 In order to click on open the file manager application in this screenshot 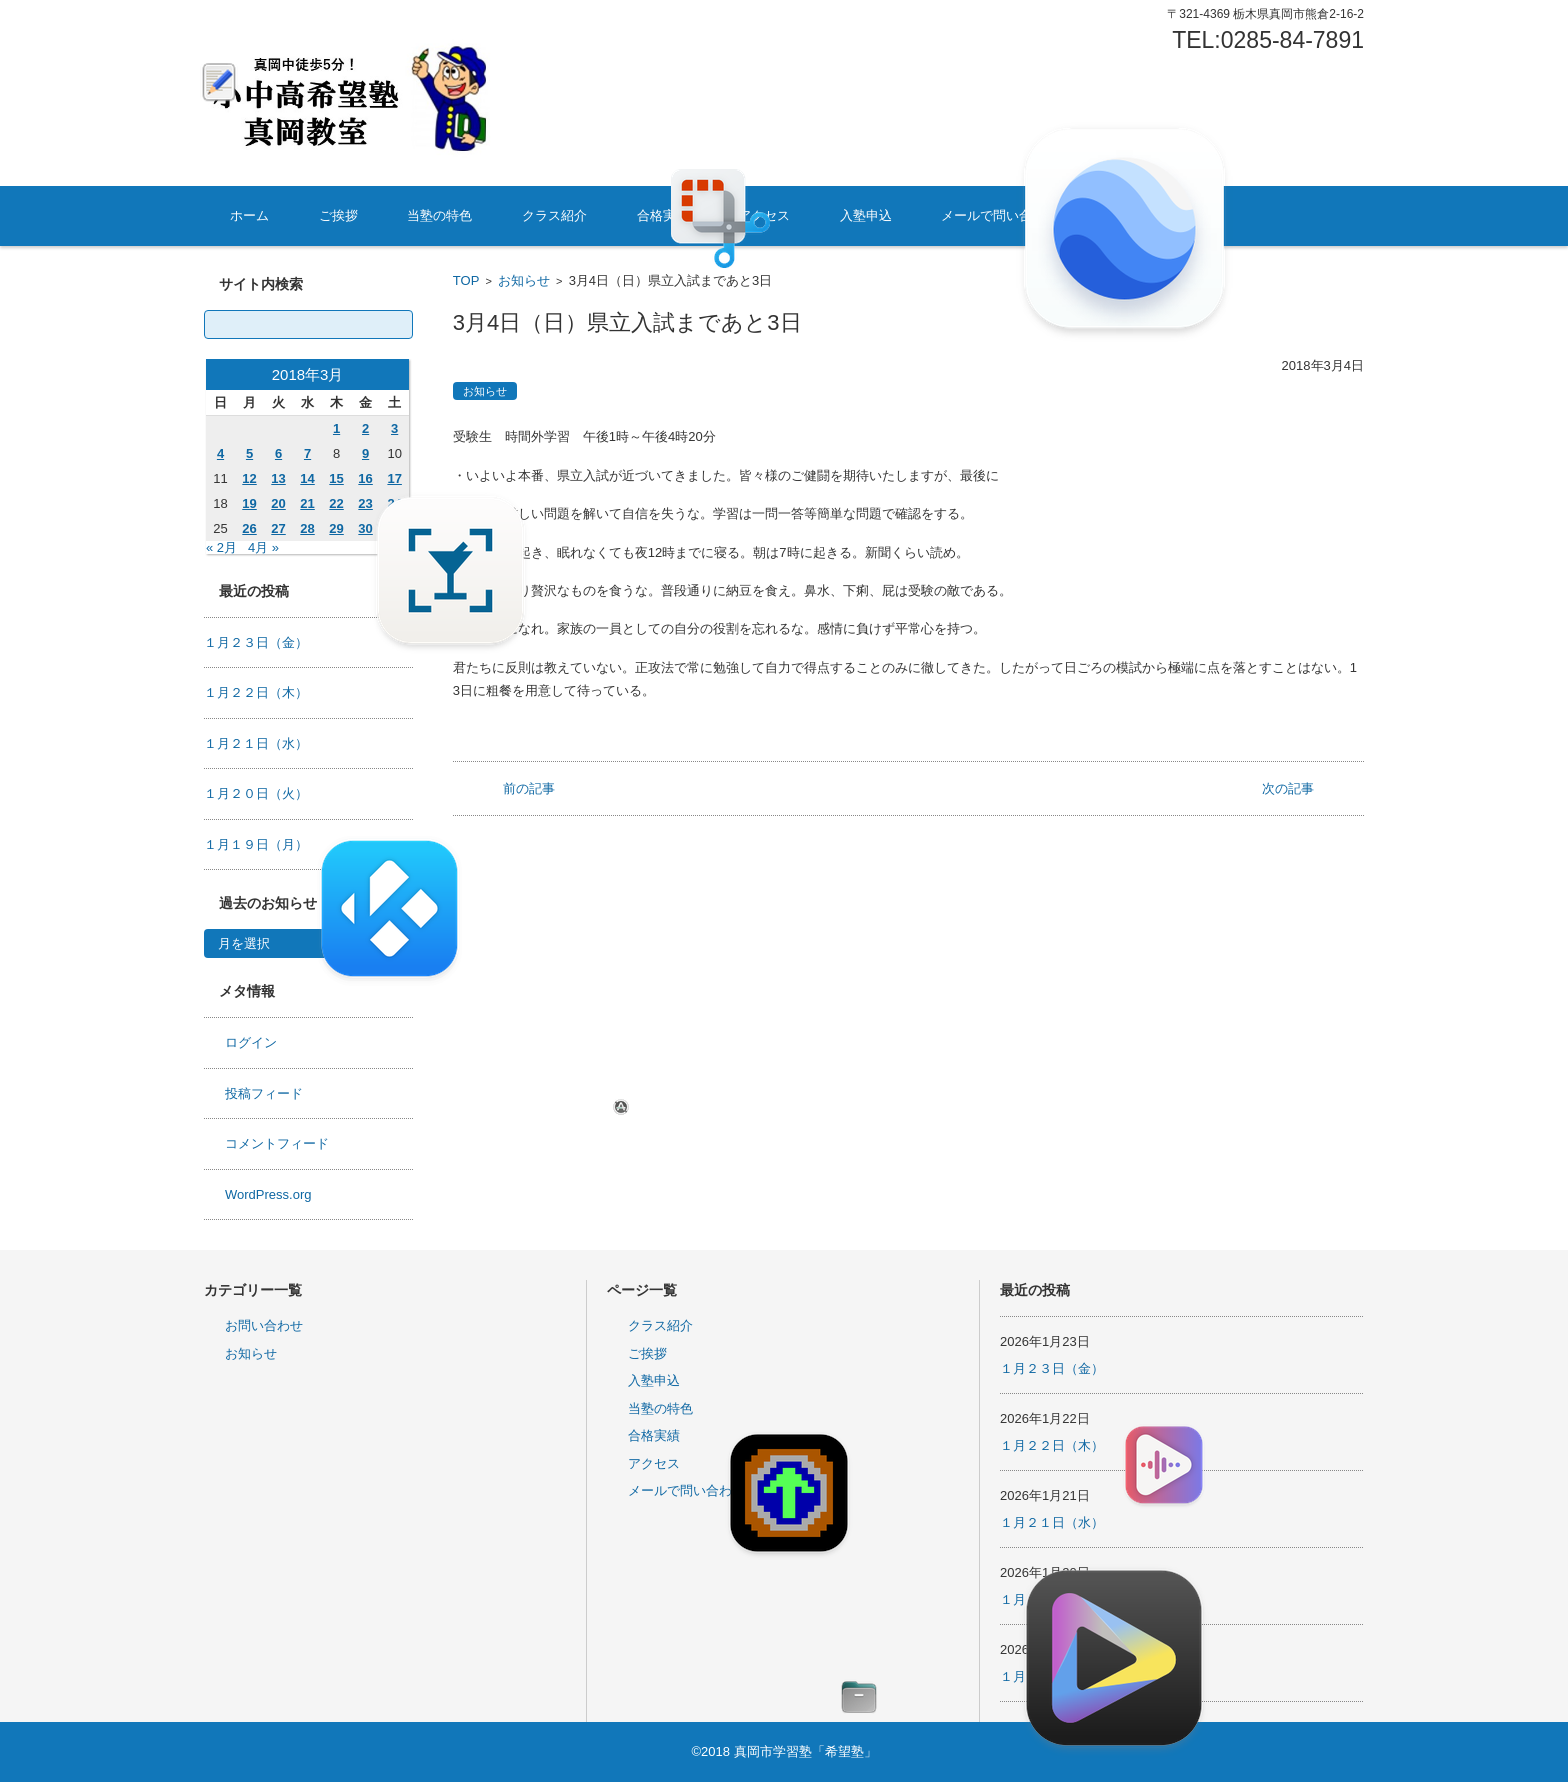, I will do `click(859, 1697)`.